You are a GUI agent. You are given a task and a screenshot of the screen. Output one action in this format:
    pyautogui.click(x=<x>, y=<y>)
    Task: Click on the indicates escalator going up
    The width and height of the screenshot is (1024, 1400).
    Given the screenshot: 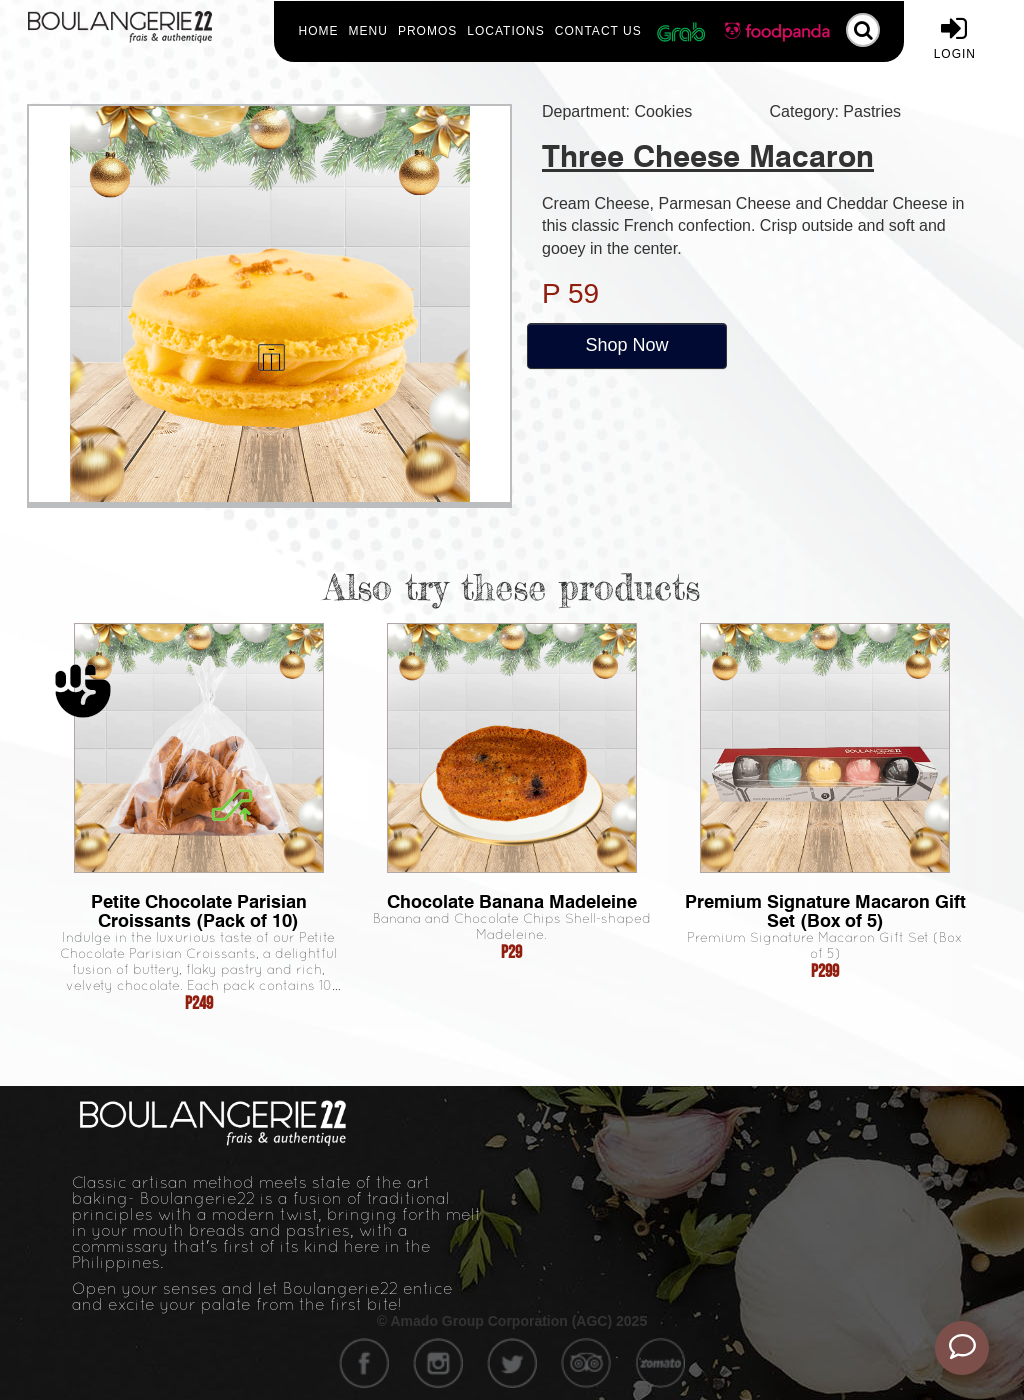 What is the action you would take?
    pyautogui.click(x=232, y=805)
    